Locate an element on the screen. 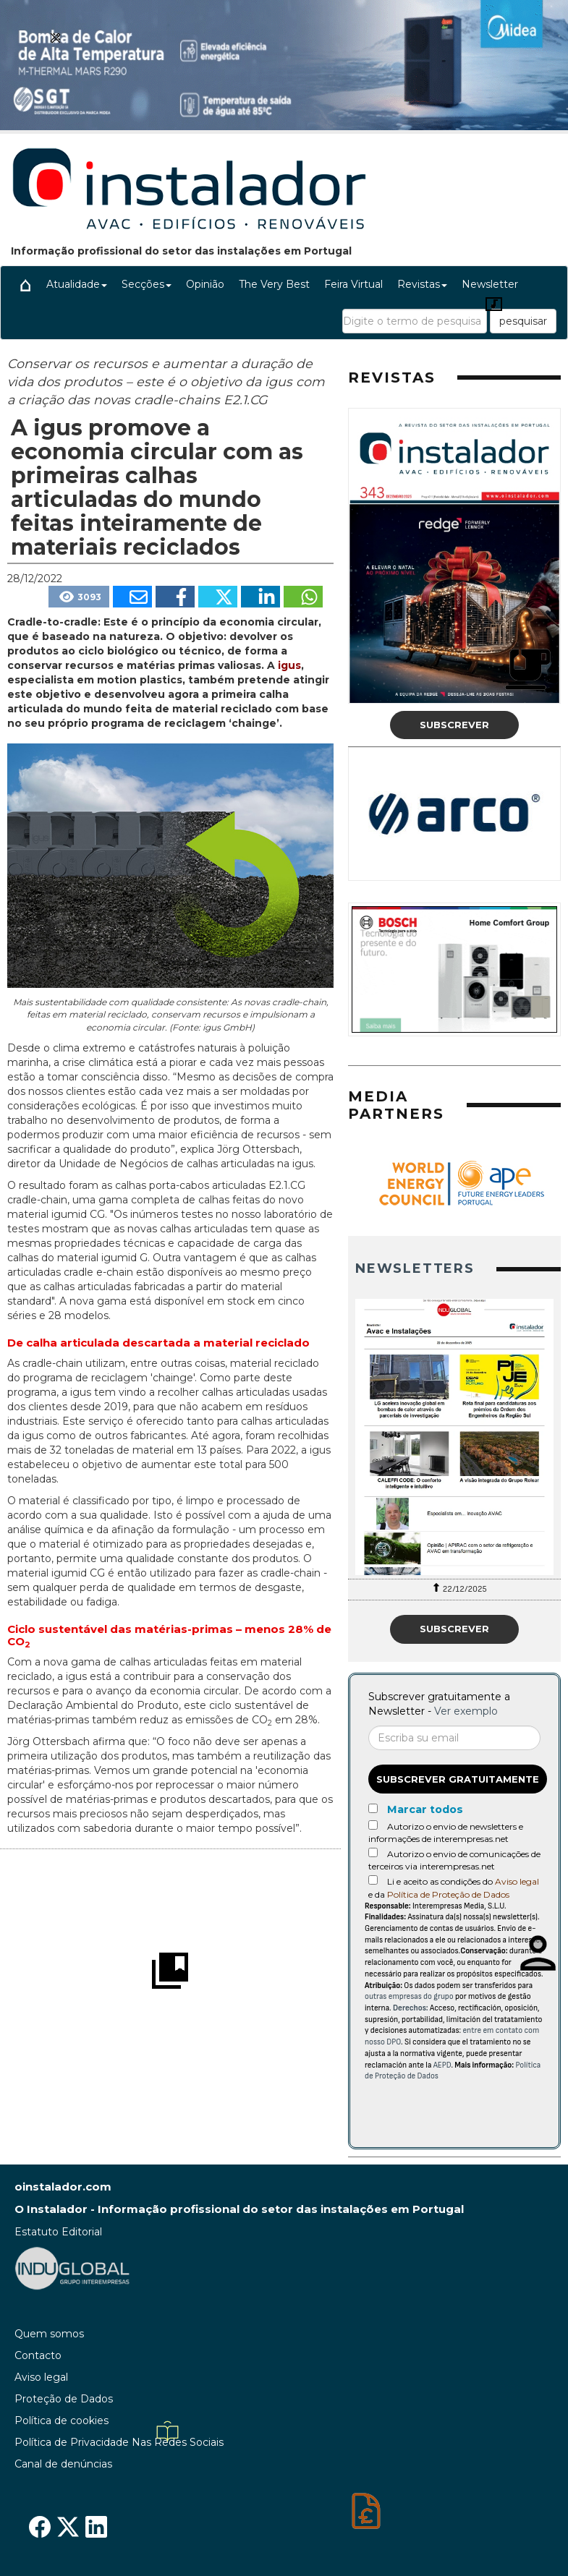 The width and height of the screenshot is (568, 2576). view financial document in pounds is located at coordinates (366, 2511).